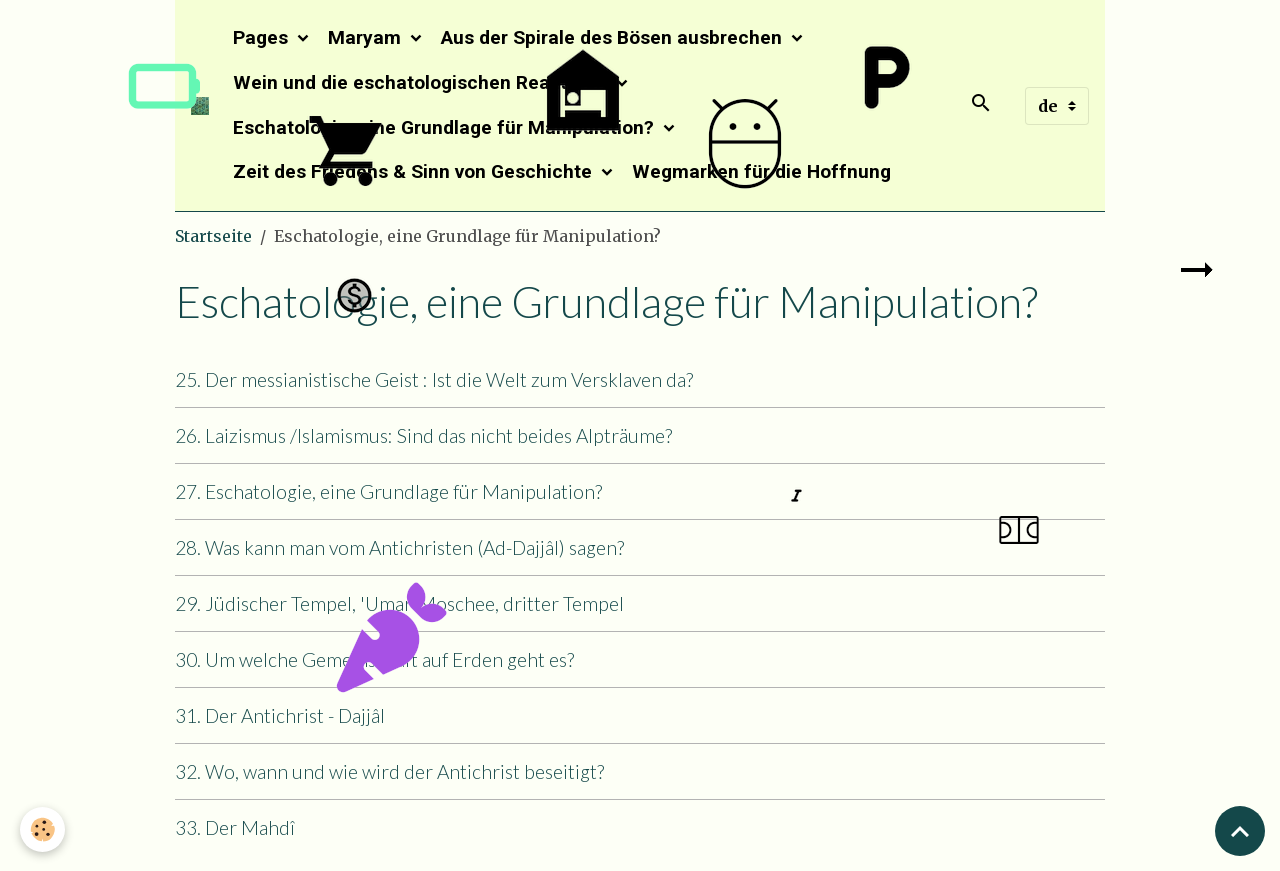 Image resolution: width=1280 pixels, height=871 pixels. I want to click on android device or system settings, so click(745, 142).